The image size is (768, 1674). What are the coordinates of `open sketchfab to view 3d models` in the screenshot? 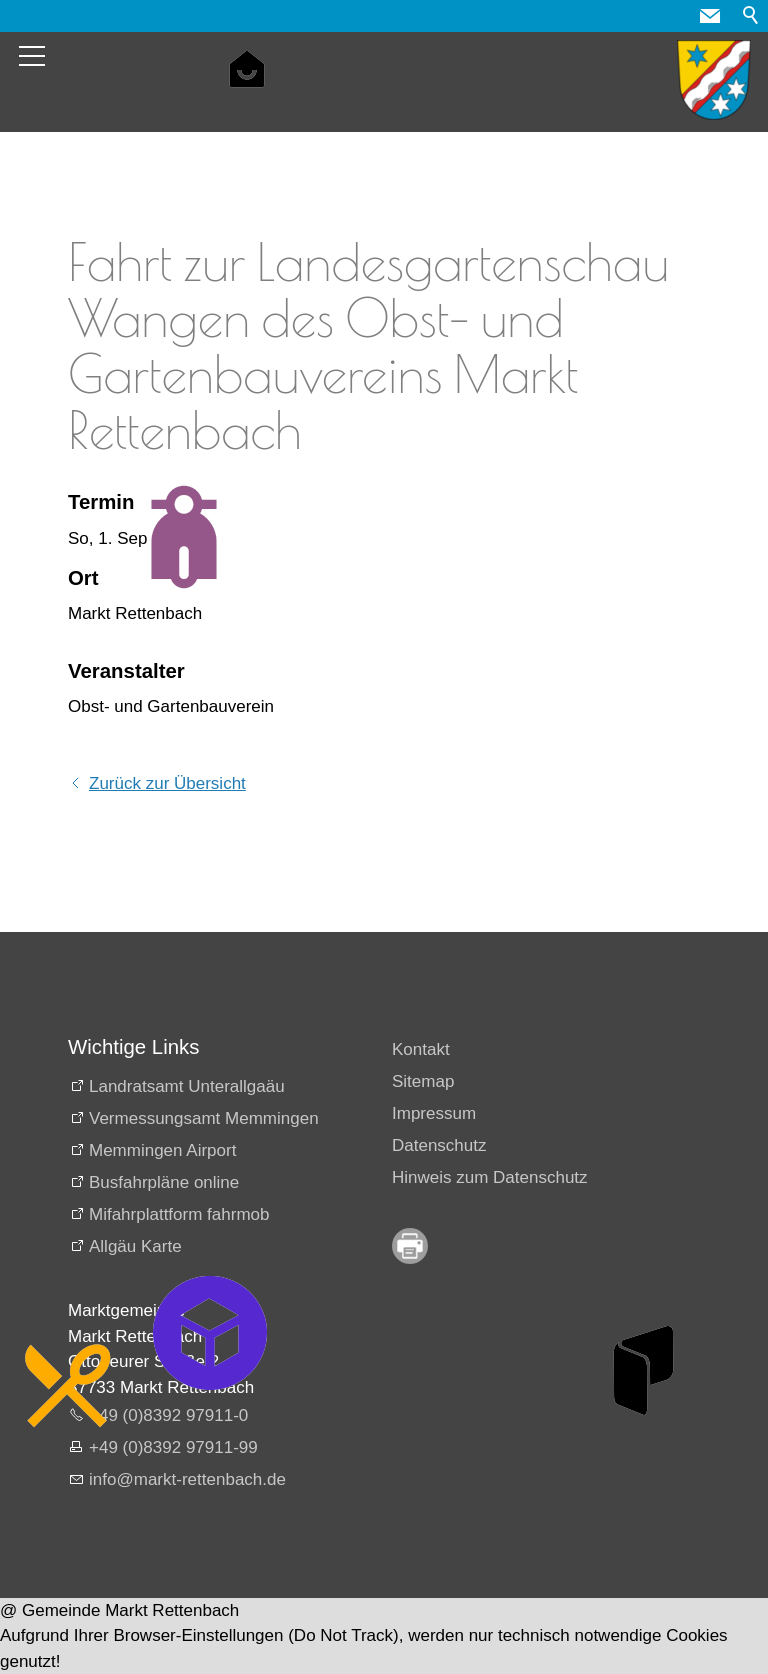 It's located at (210, 1333).